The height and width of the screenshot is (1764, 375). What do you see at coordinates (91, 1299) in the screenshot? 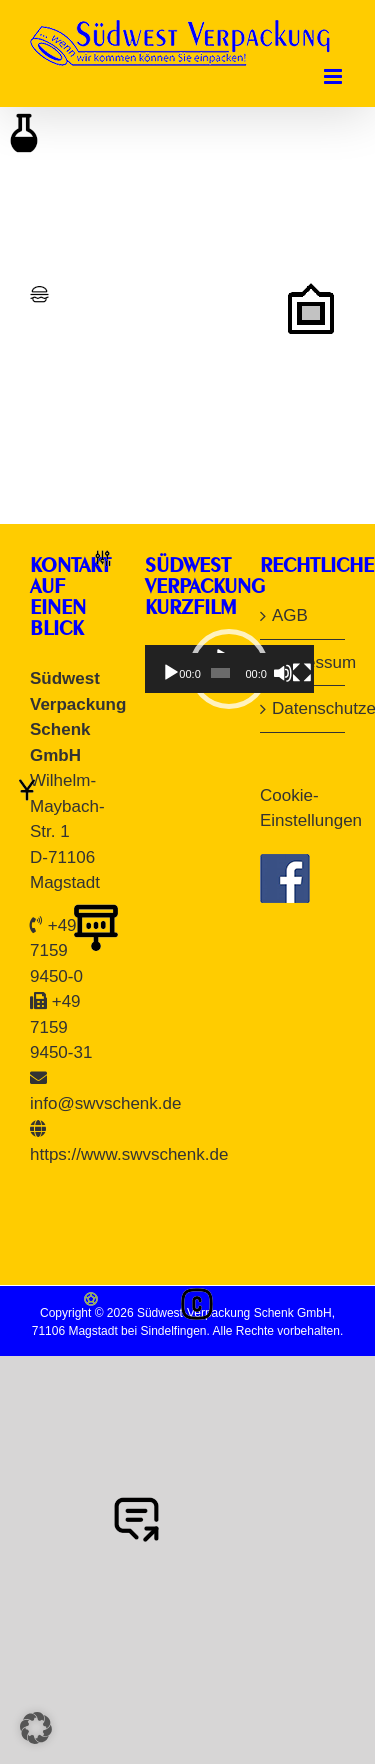
I see `access football or soccer content` at bounding box center [91, 1299].